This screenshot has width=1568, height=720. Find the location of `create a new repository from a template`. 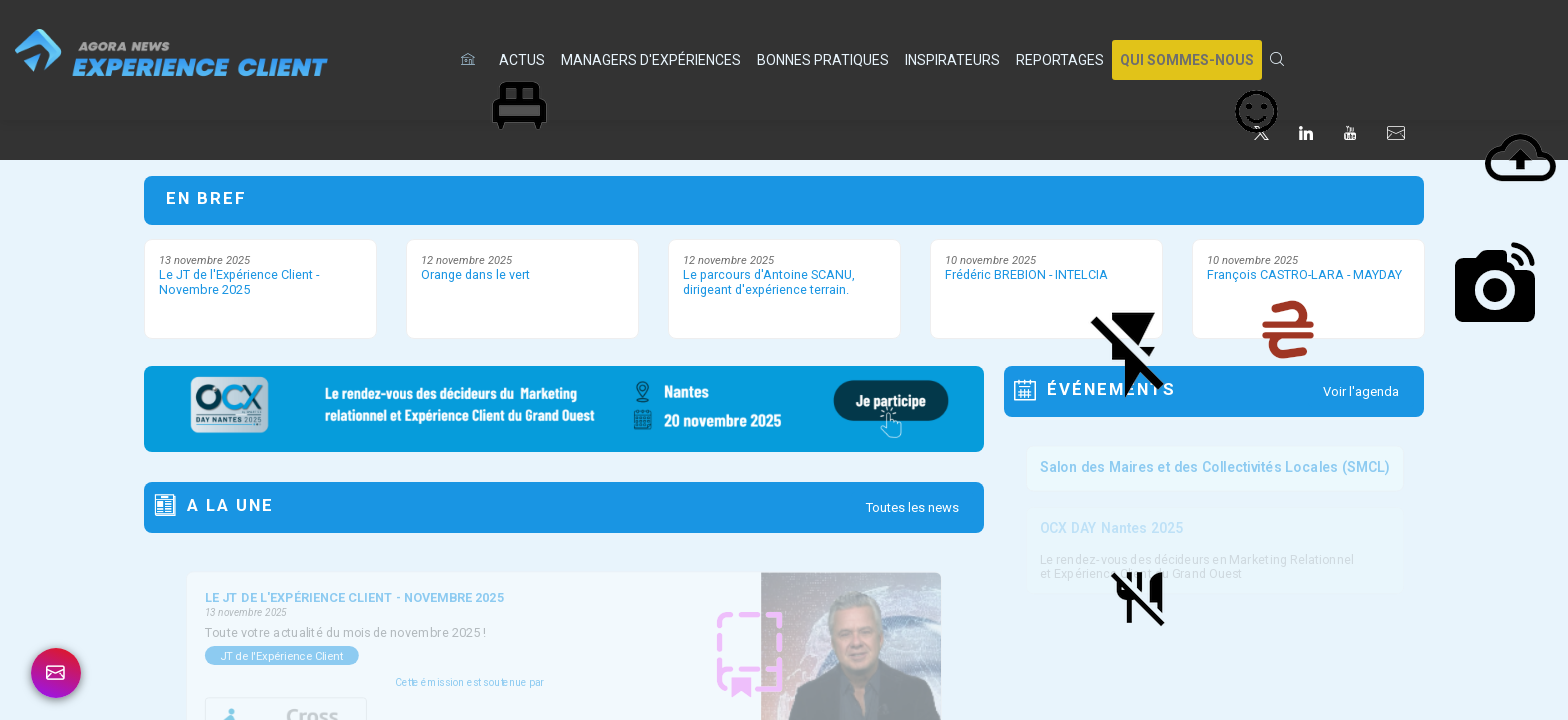

create a new repository from a template is located at coordinates (749, 655).